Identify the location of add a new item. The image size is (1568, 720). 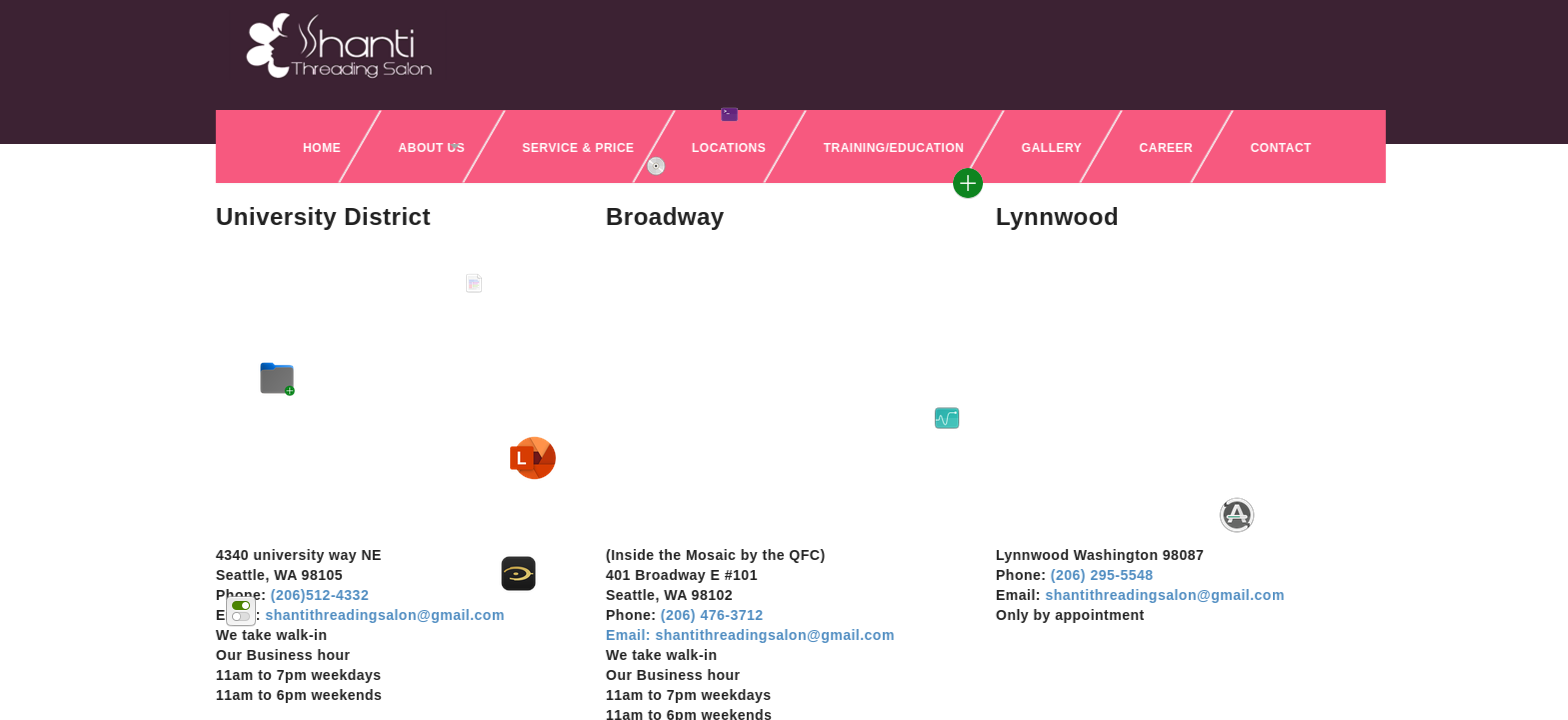
(968, 183).